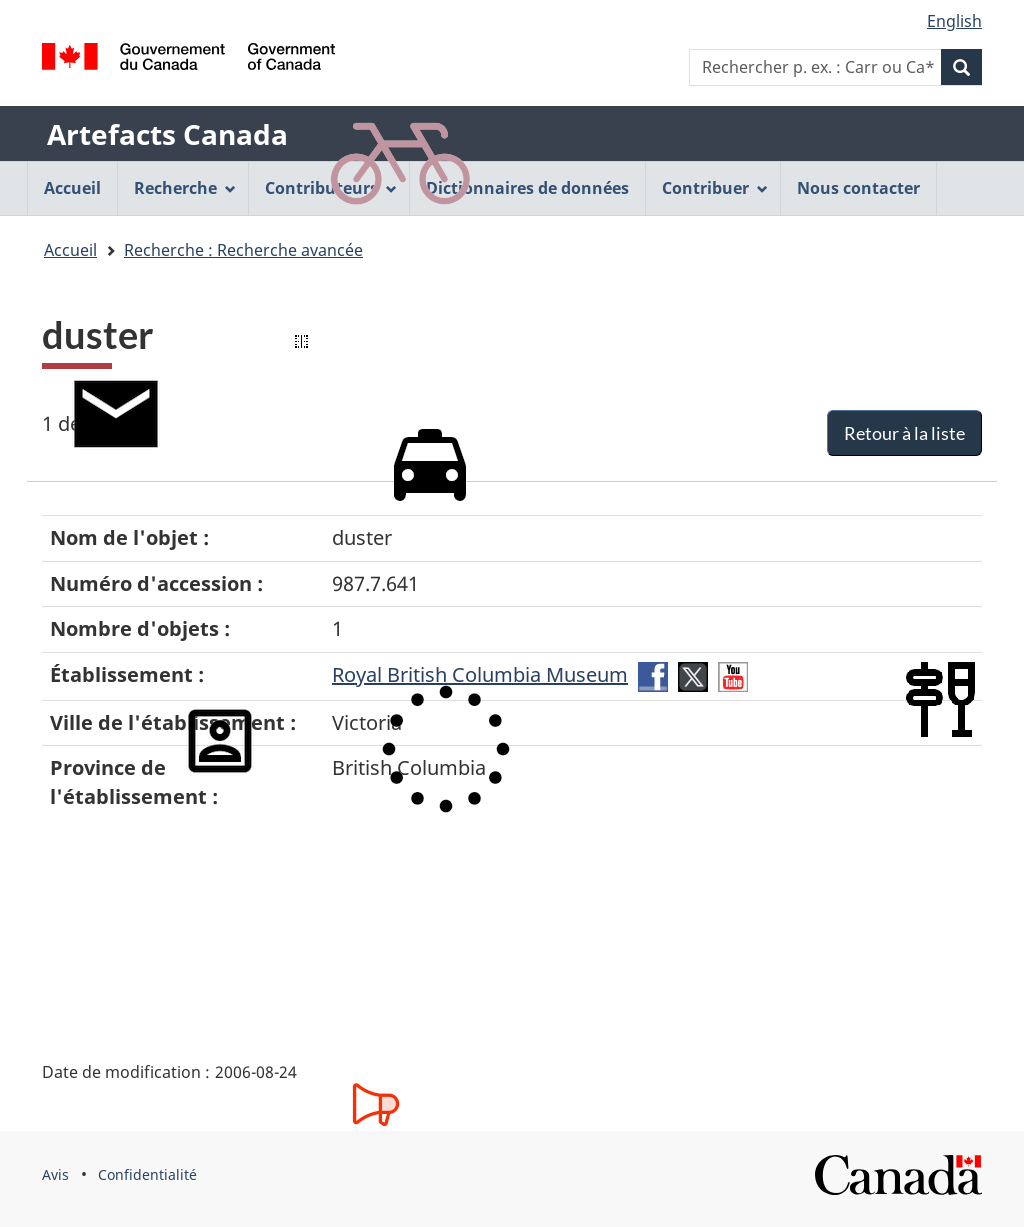 The image size is (1024, 1227). I want to click on access bike rental or cycling options, so click(400, 161).